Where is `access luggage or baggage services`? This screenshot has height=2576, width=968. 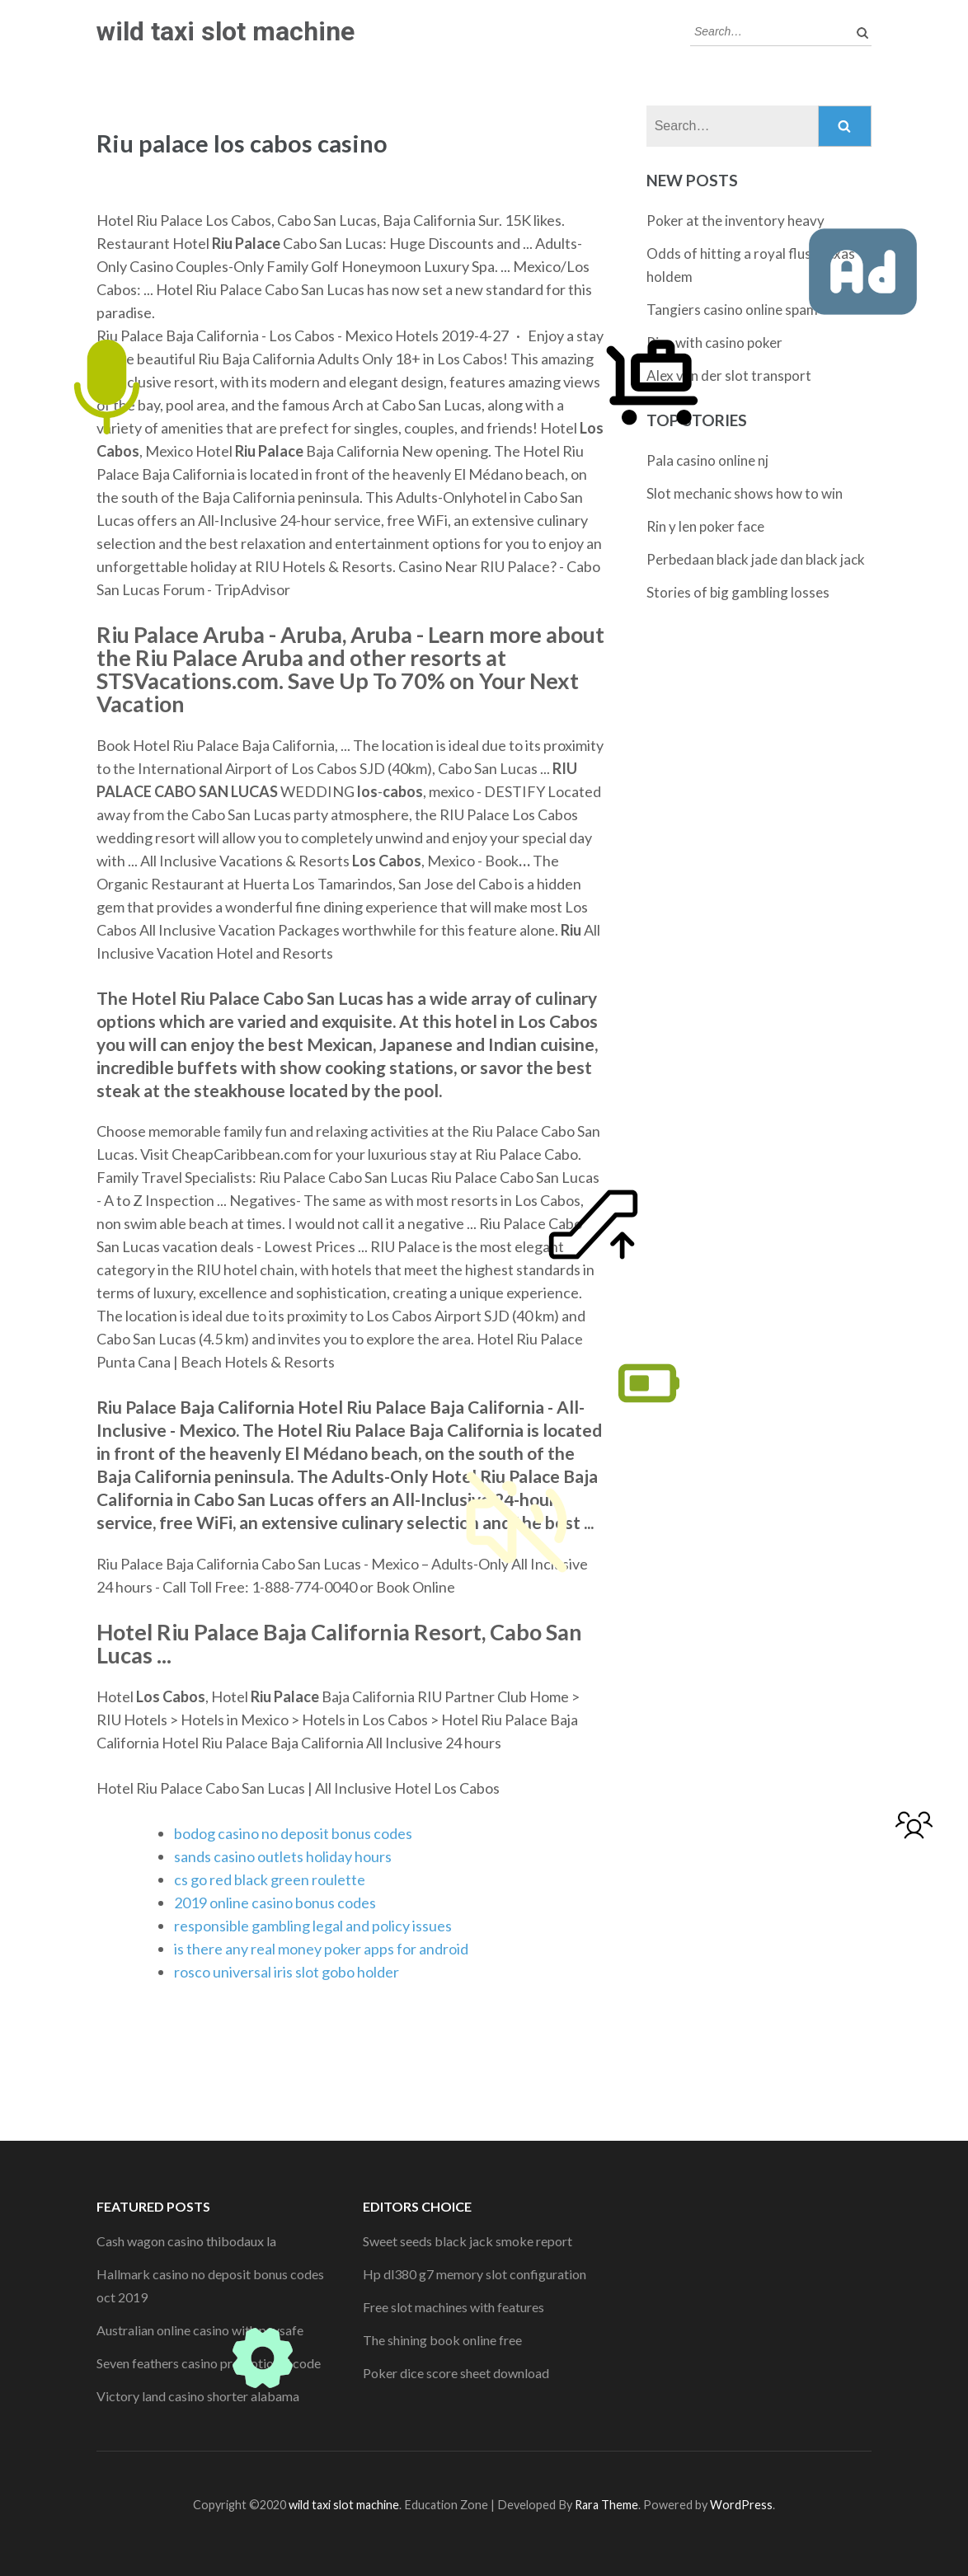 access luggage or baggage services is located at coordinates (651, 381).